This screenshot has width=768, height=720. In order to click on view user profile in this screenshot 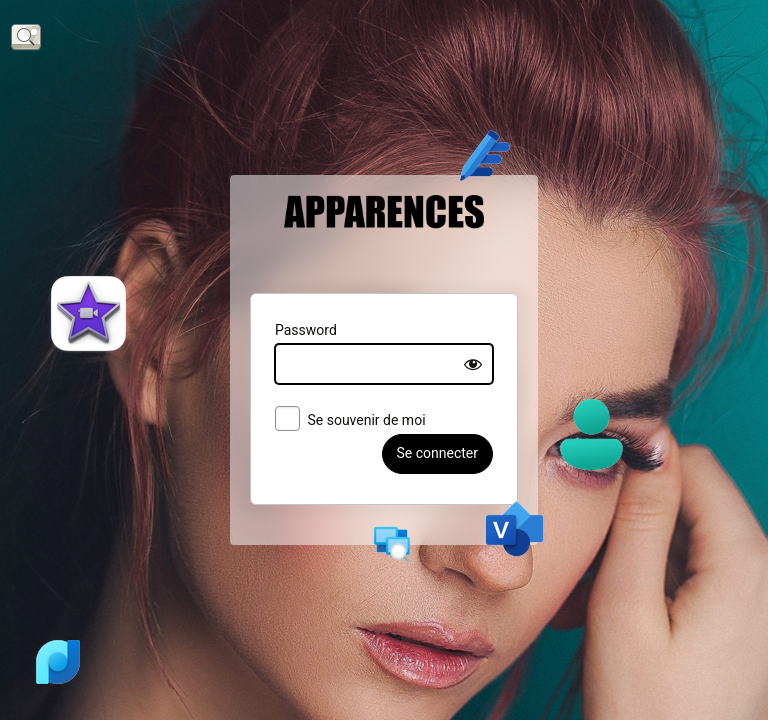, I will do `click(591, 434)`.